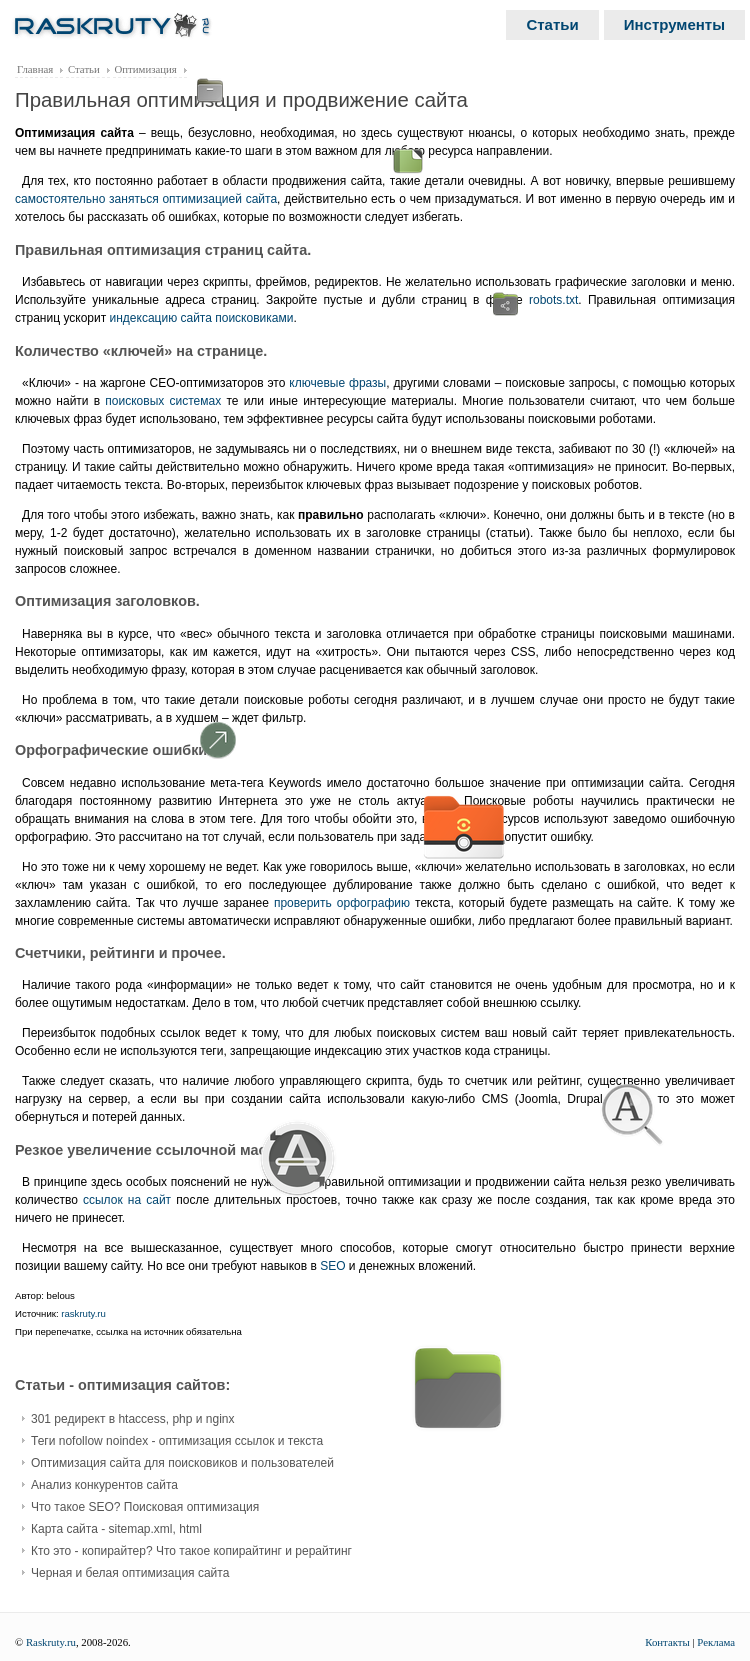  Describe the element at coordinates (408, 161) in the screenshot. I see `change desktop wallpaper settings` at that location.